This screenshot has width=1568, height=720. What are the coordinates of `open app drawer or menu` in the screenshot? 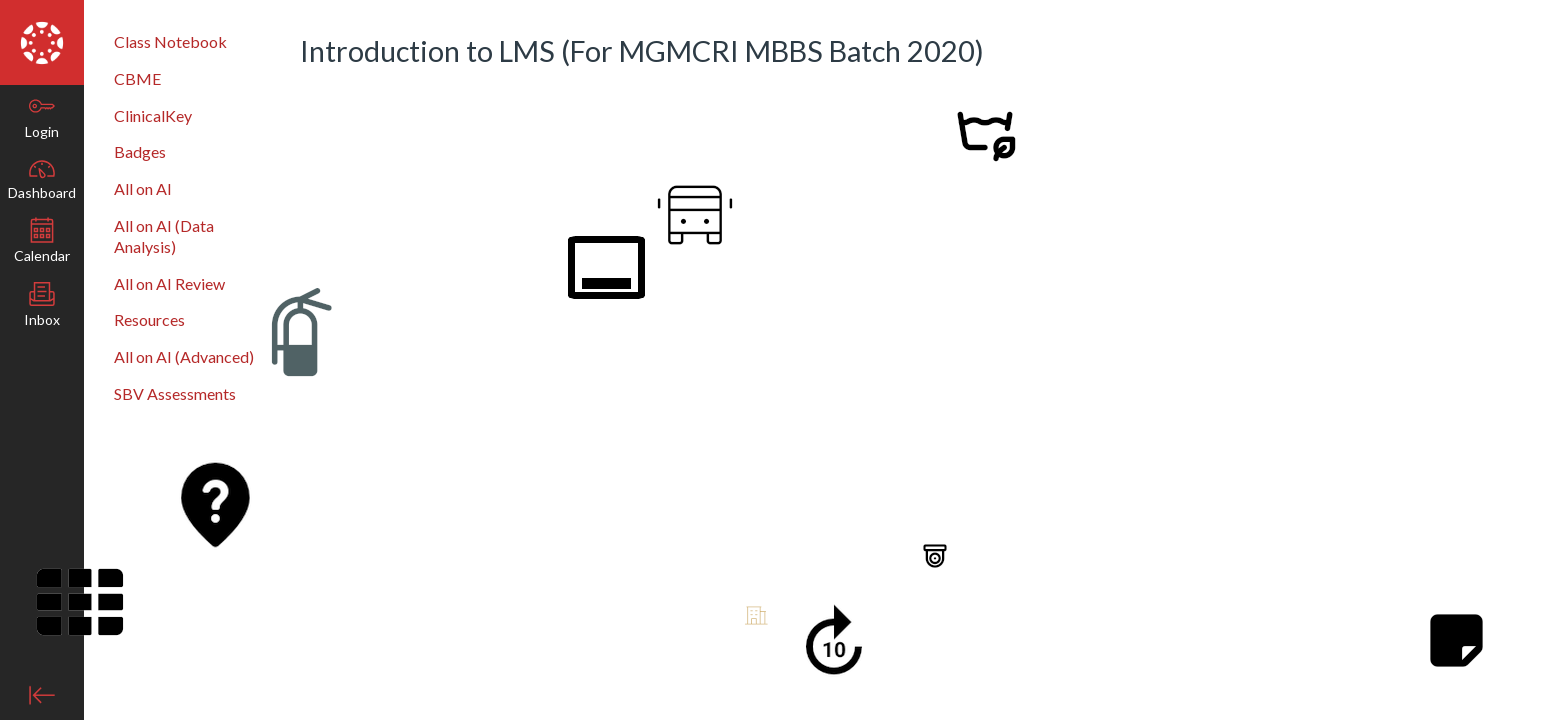 It's located at (80, 602).